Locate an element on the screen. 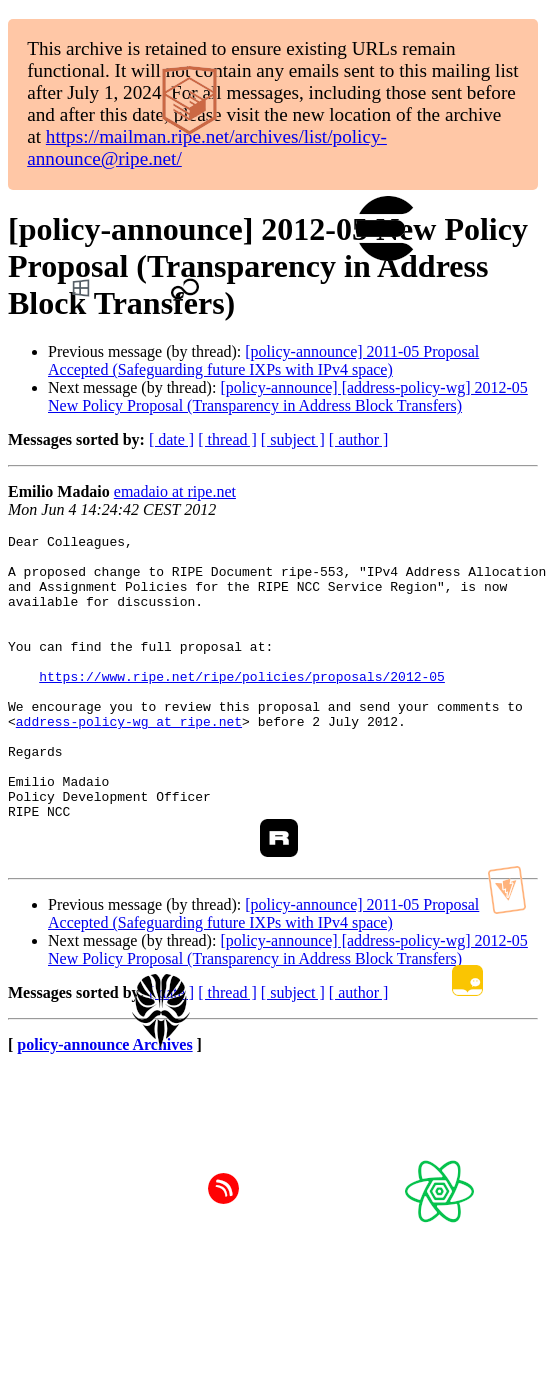 The image size is (546, 1383). visit hearthis.at music streaming platform is located at coordinates (223, 1188).